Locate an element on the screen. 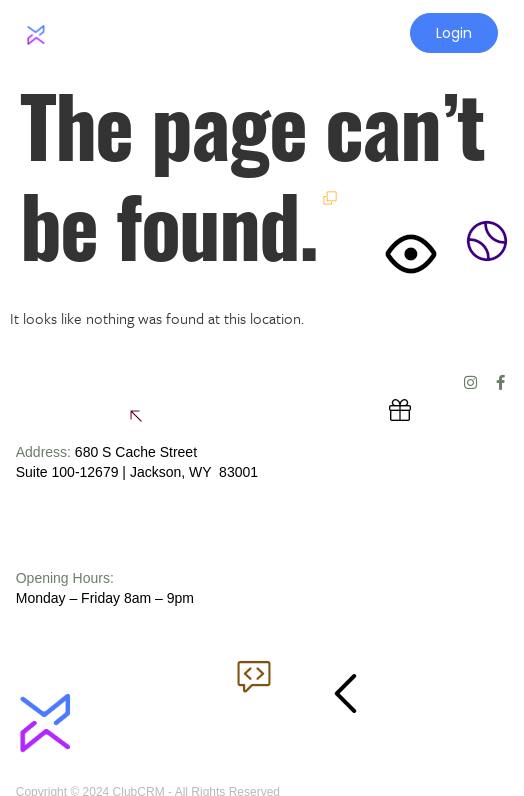  view code review comments is located at coordinates (254, 676).